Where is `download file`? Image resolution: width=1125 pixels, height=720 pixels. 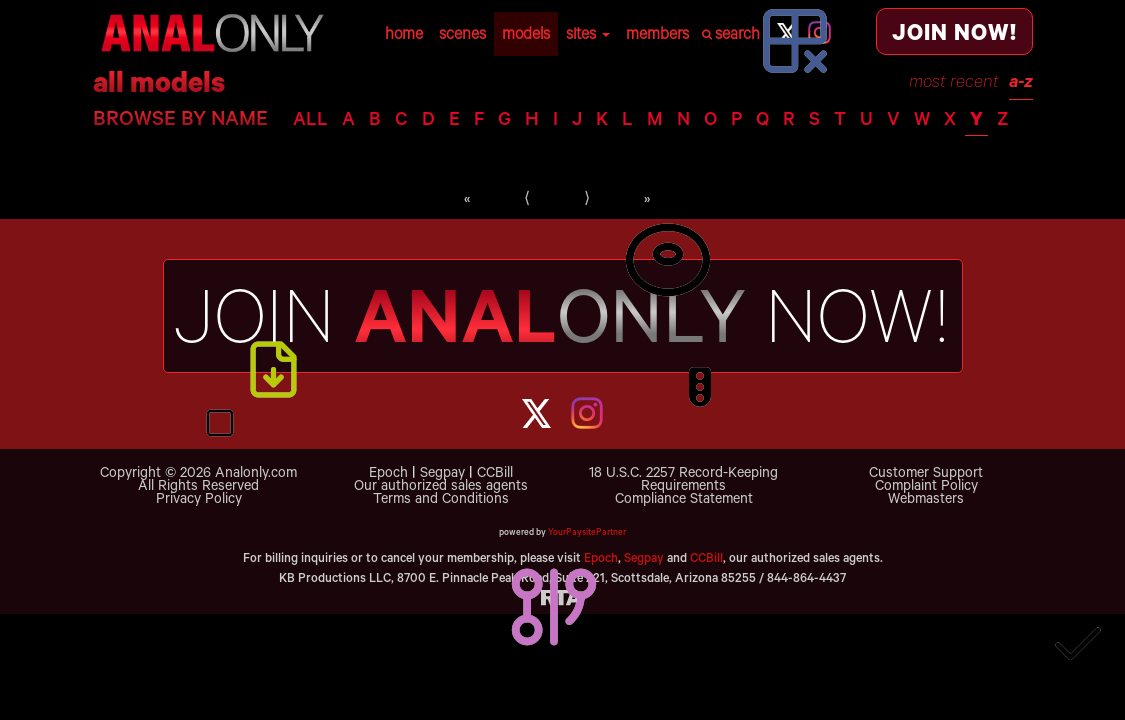
download file is located at coordinates (273, 369).